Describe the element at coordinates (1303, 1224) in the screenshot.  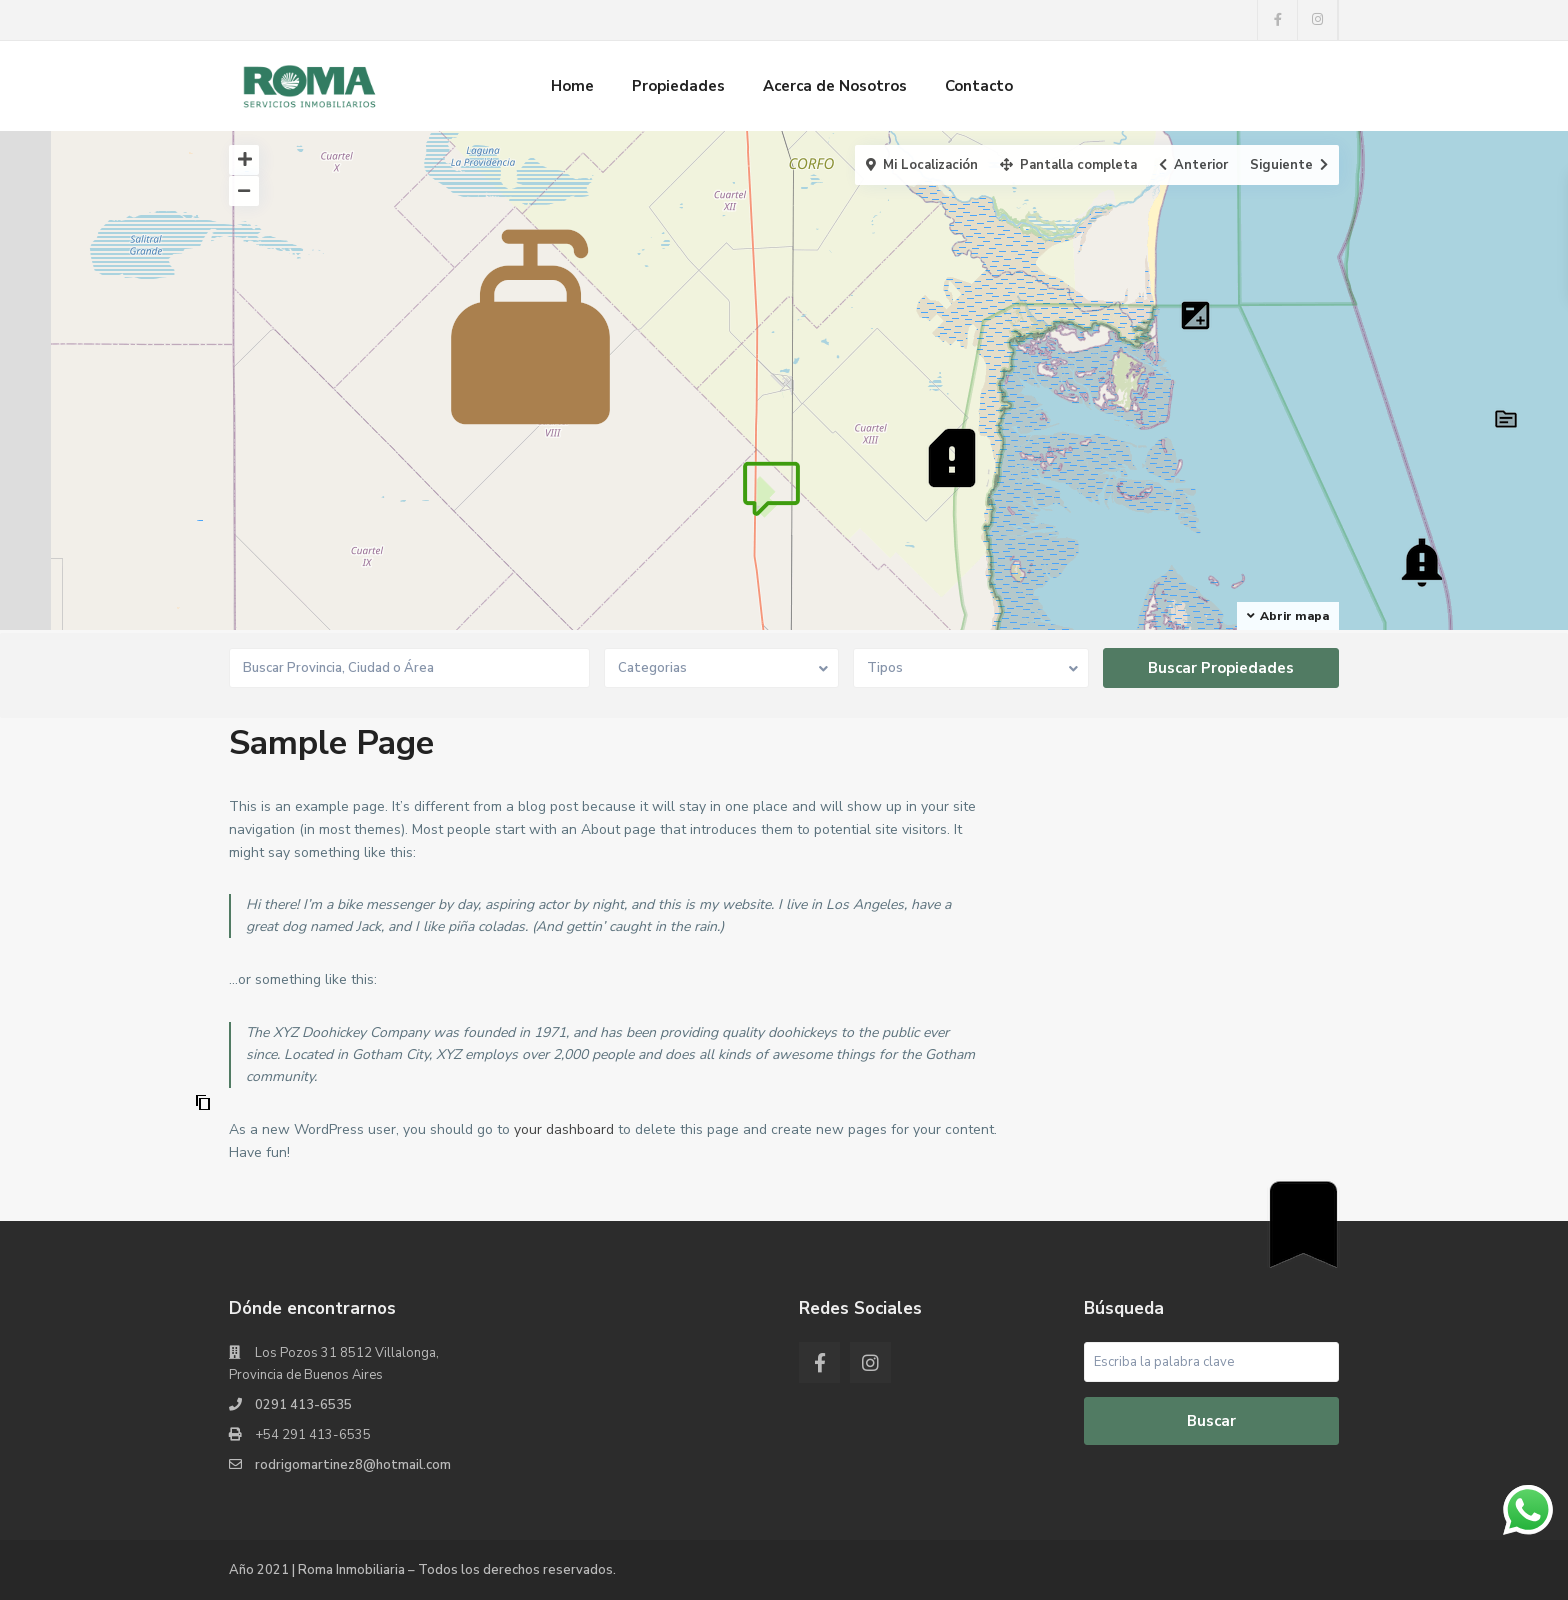
I see `bookmark this item` at that location.